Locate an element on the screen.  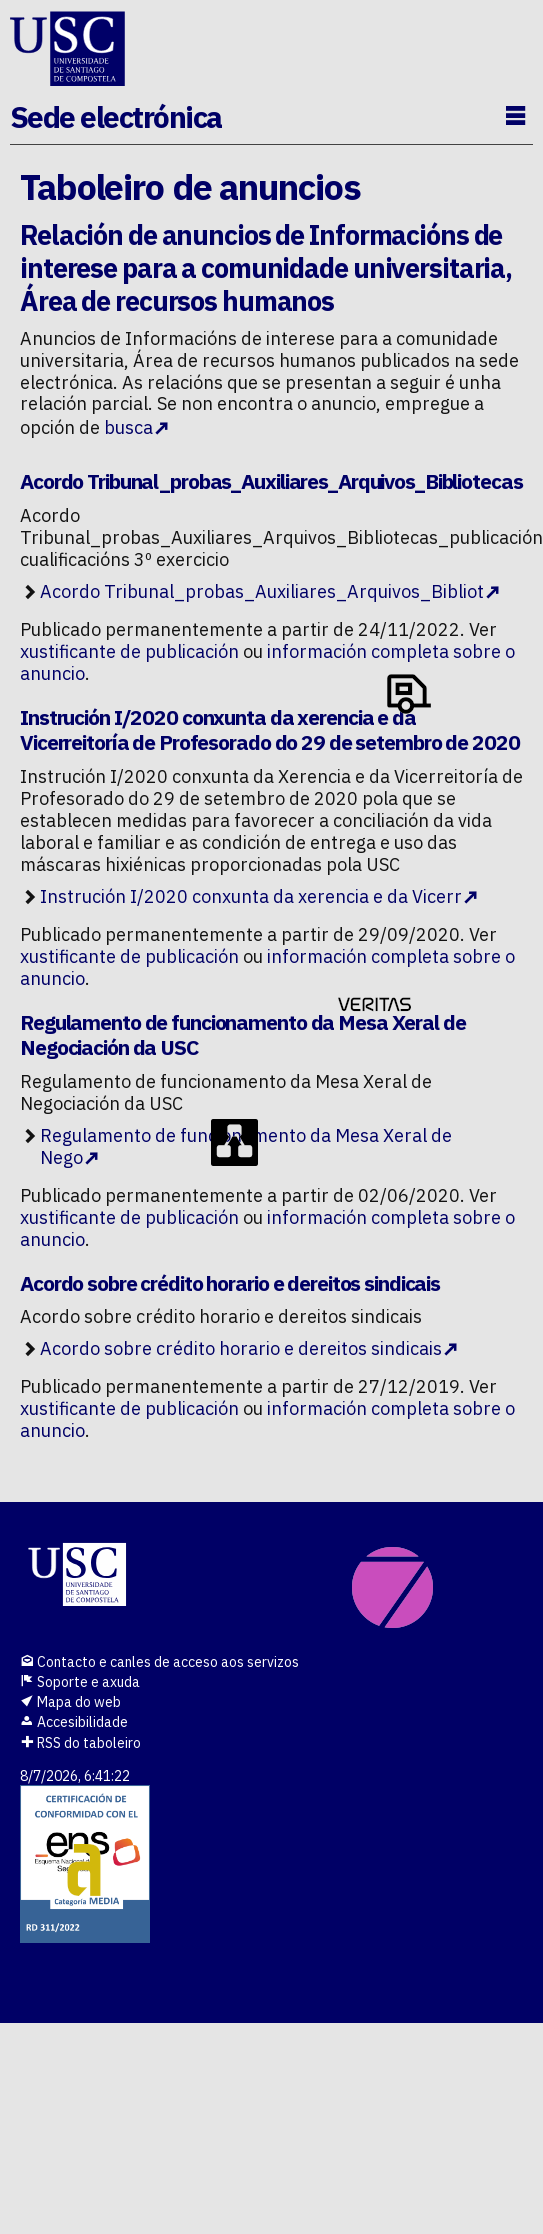
appian brand logo is located at coordinates (84, 1870).